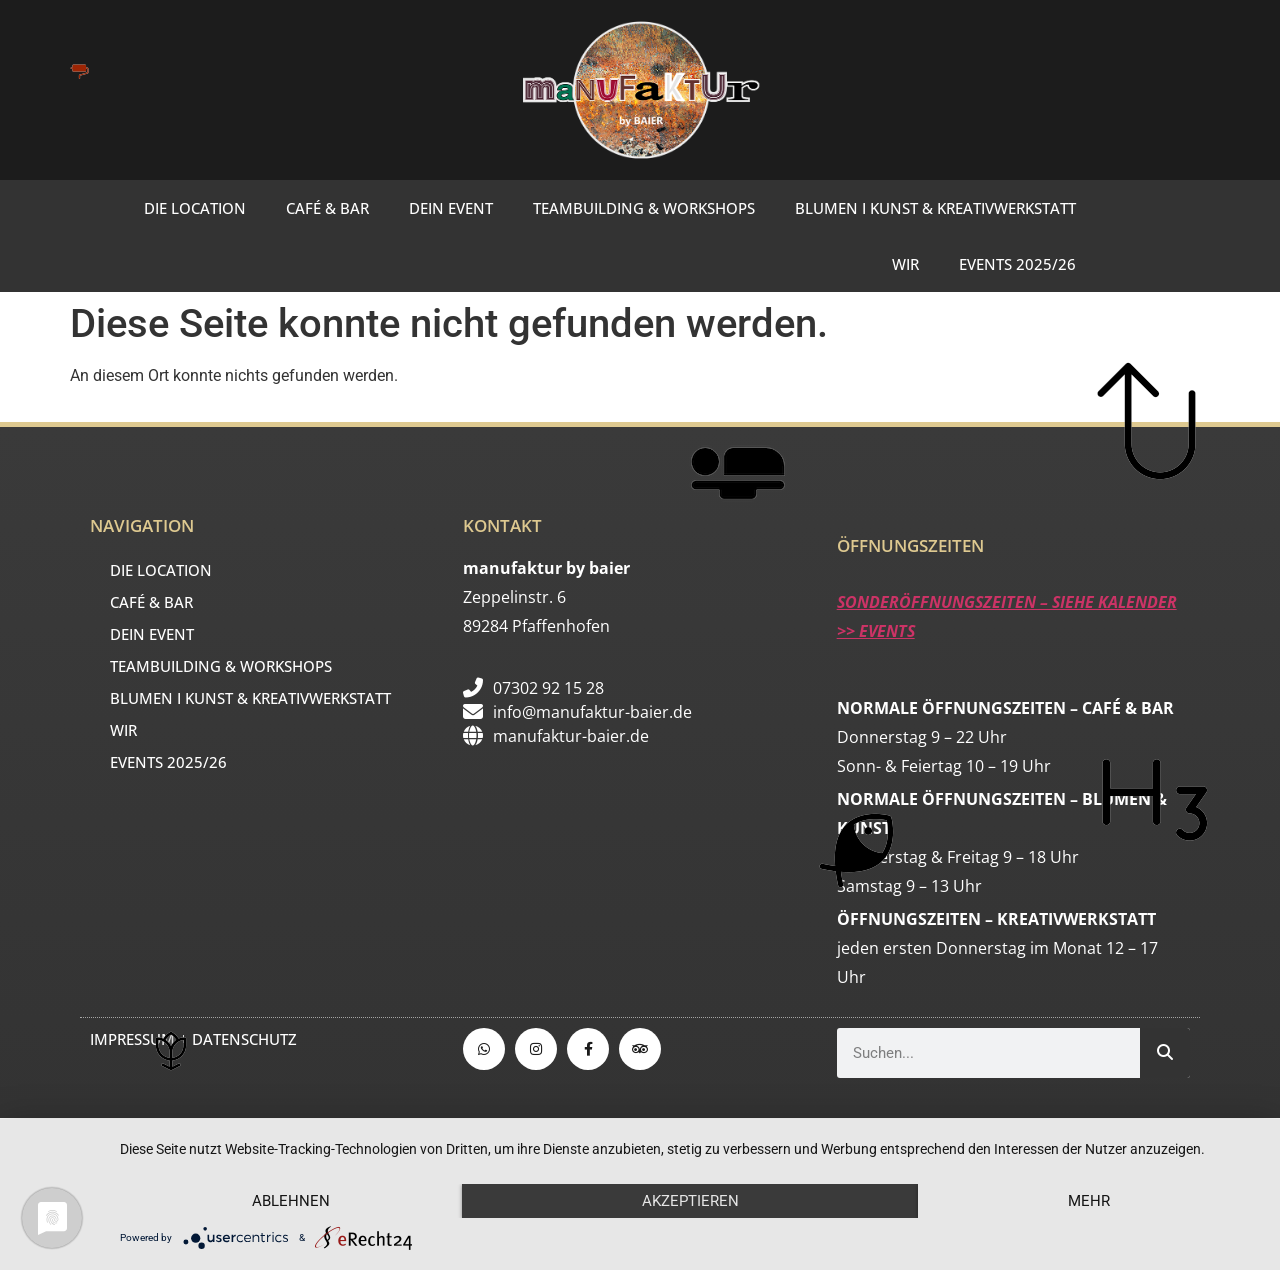 The width and height of the screenshot is (1280, 1270). I want to click on browse seafood or fish-related content, so click(859, 848).